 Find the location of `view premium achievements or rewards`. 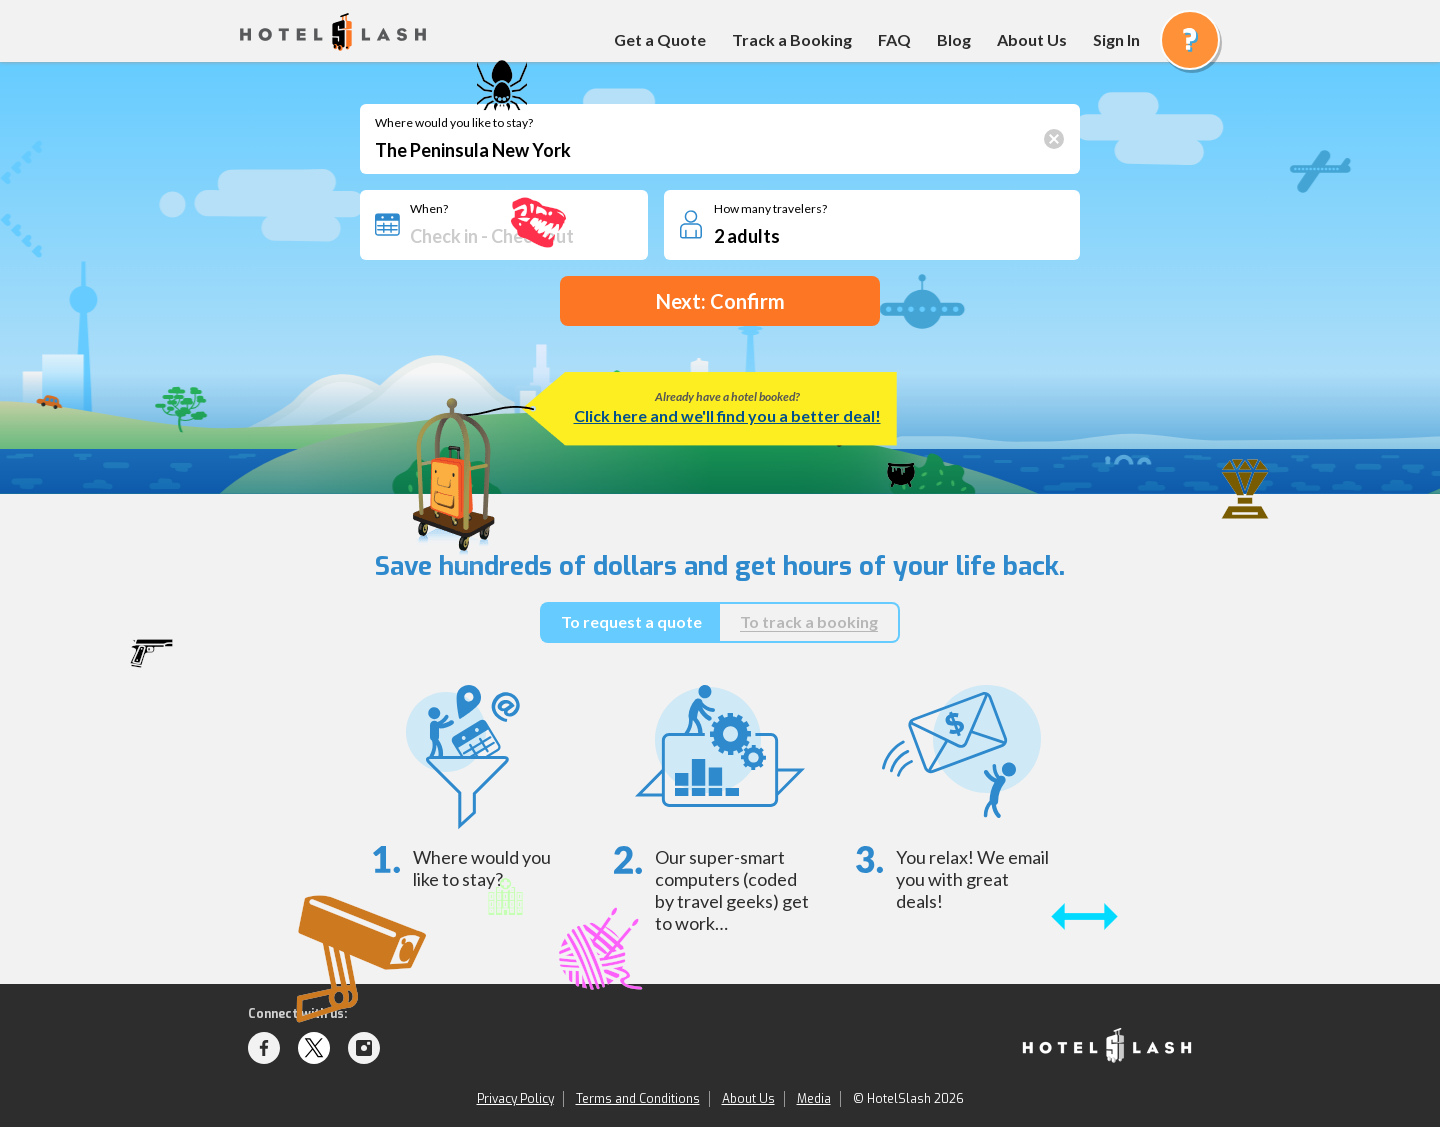

view premium achievements or rewards is located at coordinates (1245, 488).